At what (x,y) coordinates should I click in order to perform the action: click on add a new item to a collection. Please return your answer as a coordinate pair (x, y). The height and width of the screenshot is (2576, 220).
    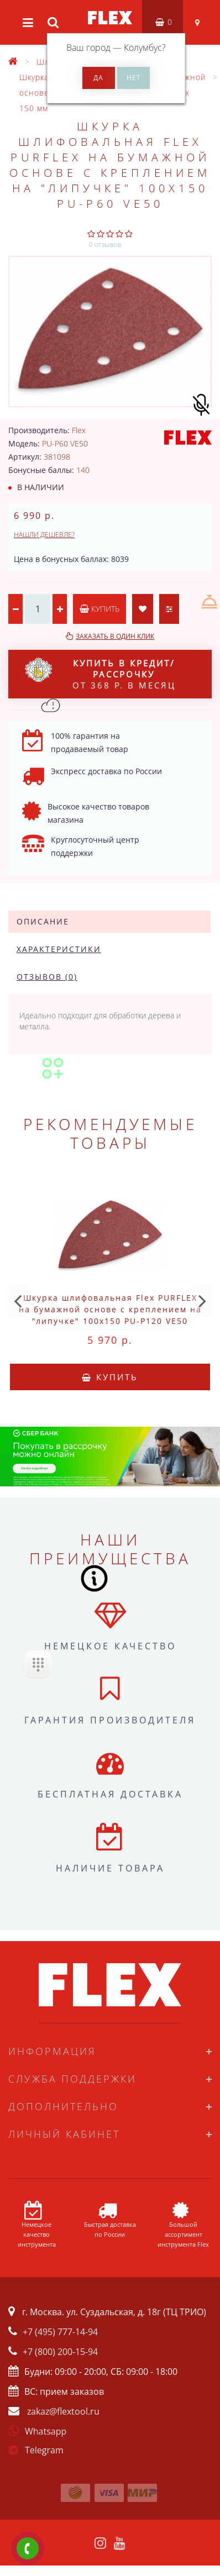
    Looking at the image, I should click on (53, 1068).